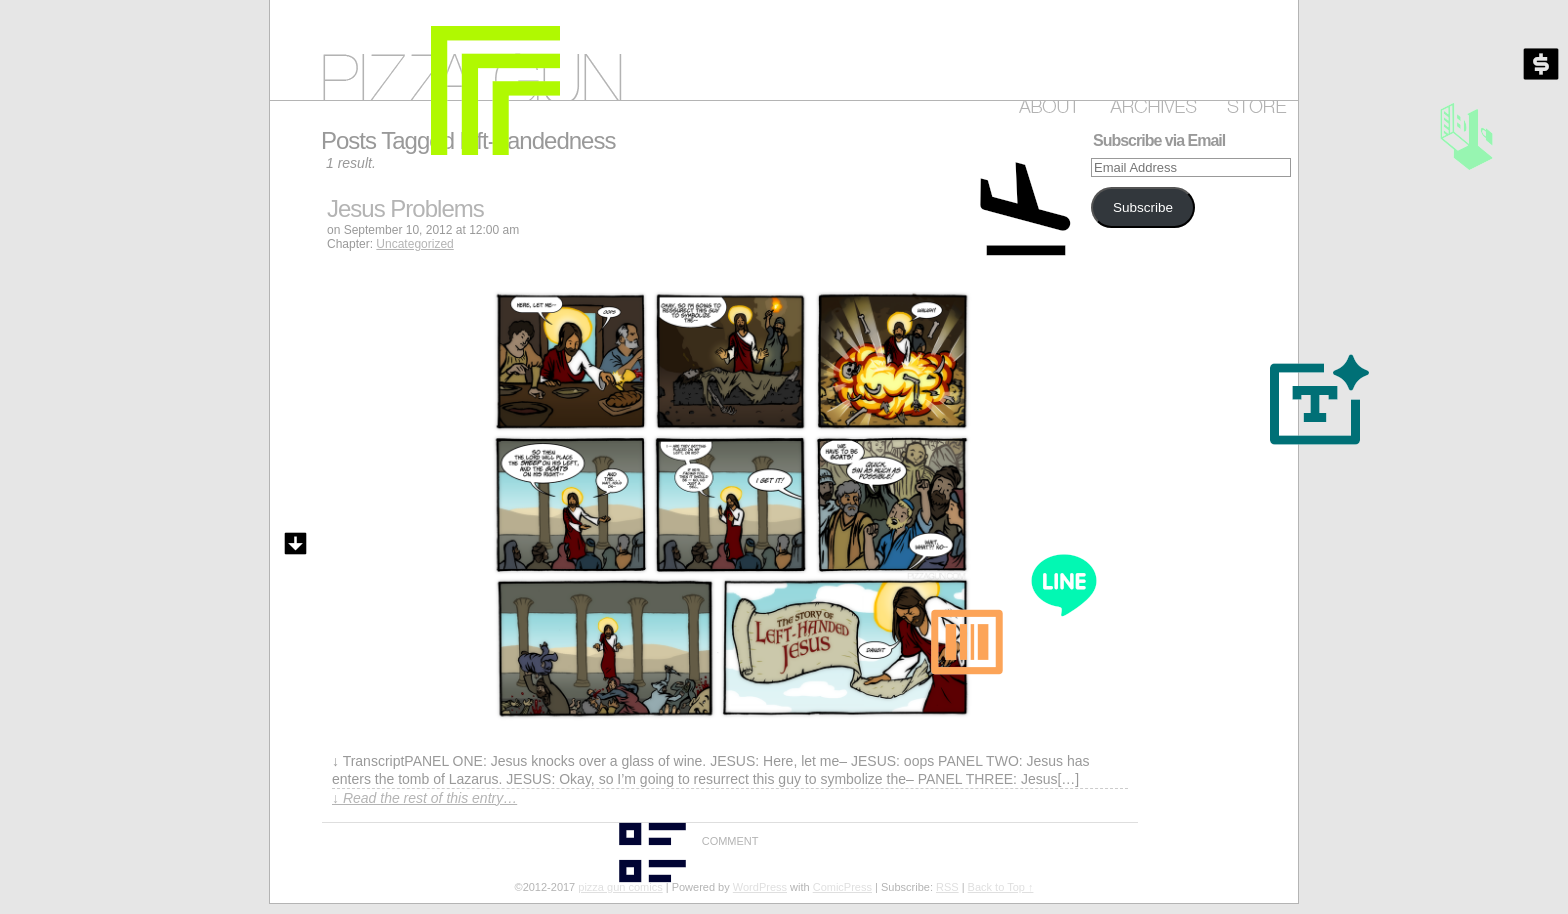  What do you see at coordinates (1541, 64) in the screenshot?
I see `access financial or payment settings` at bounding box center [1541, 64].